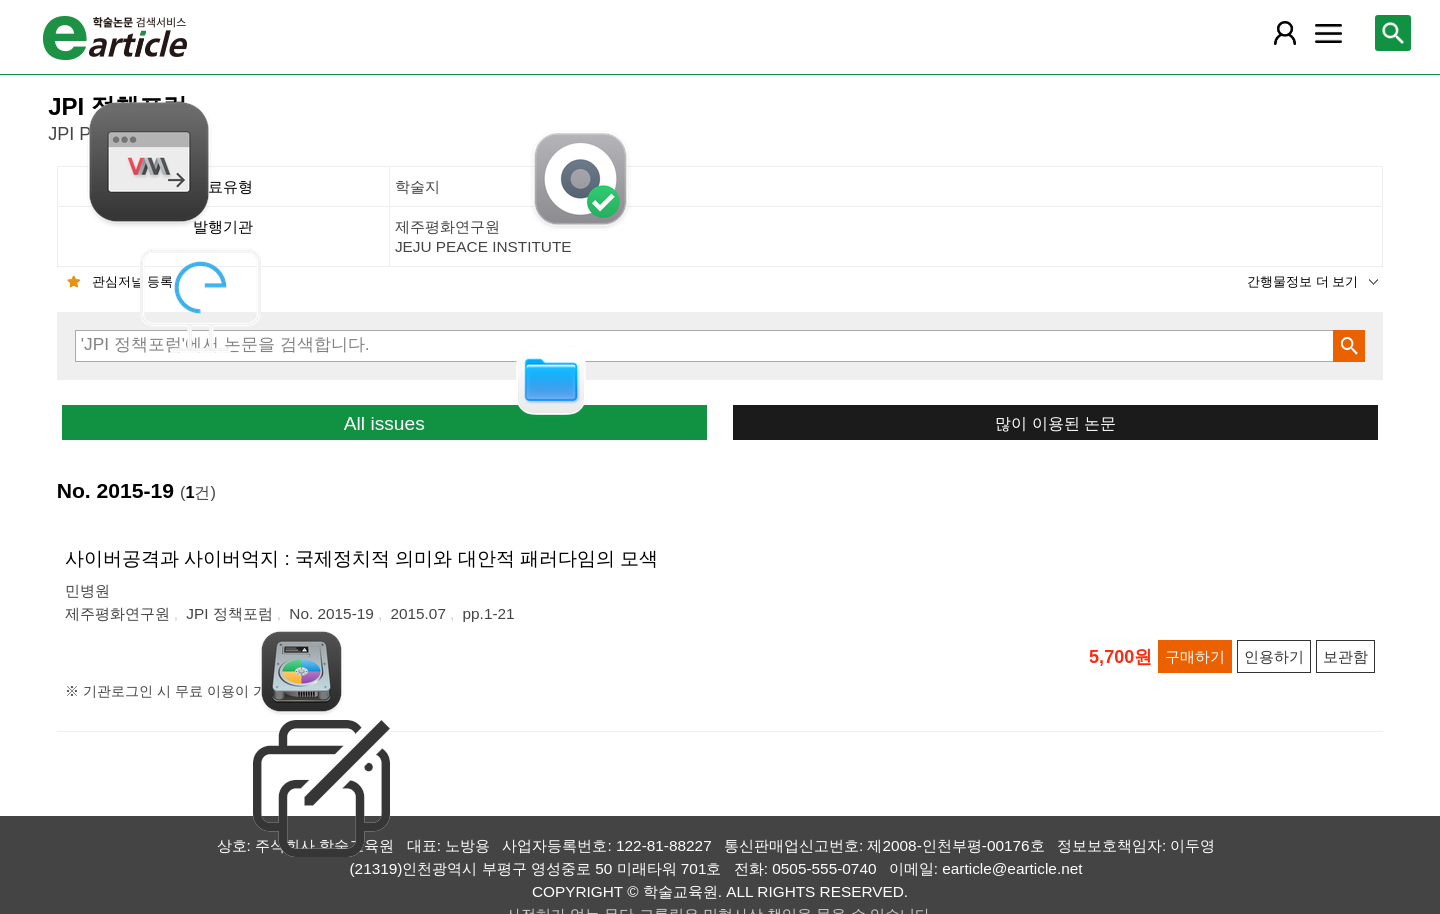  I want to click on access virtual machine migration settings, so click(149, 162).